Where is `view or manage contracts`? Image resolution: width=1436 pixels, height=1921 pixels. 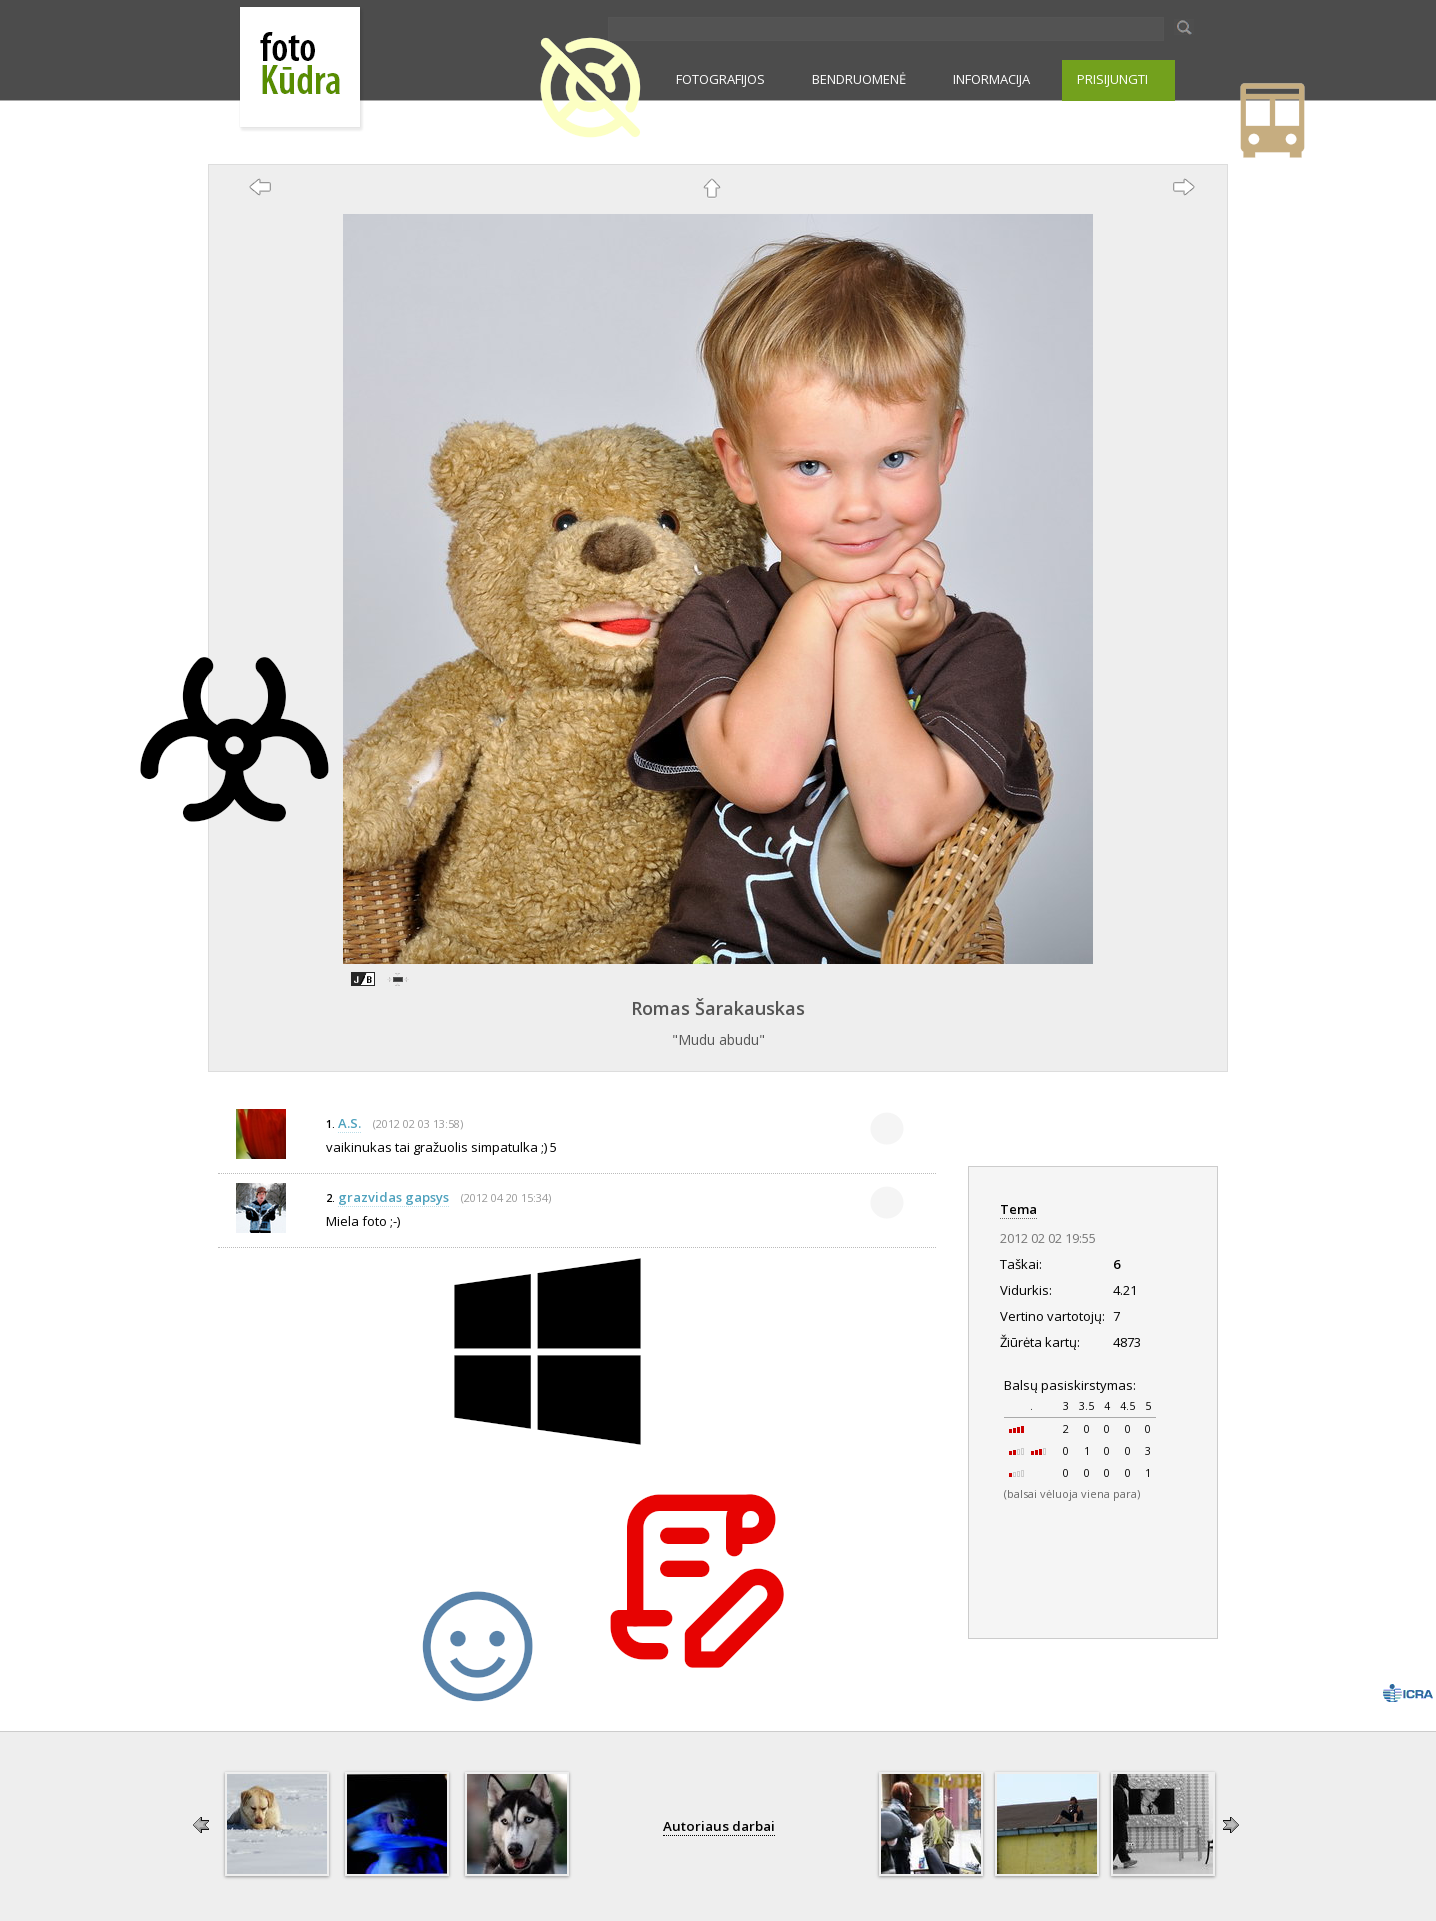
view or manage contracts is located at coordinates (693, 1577).